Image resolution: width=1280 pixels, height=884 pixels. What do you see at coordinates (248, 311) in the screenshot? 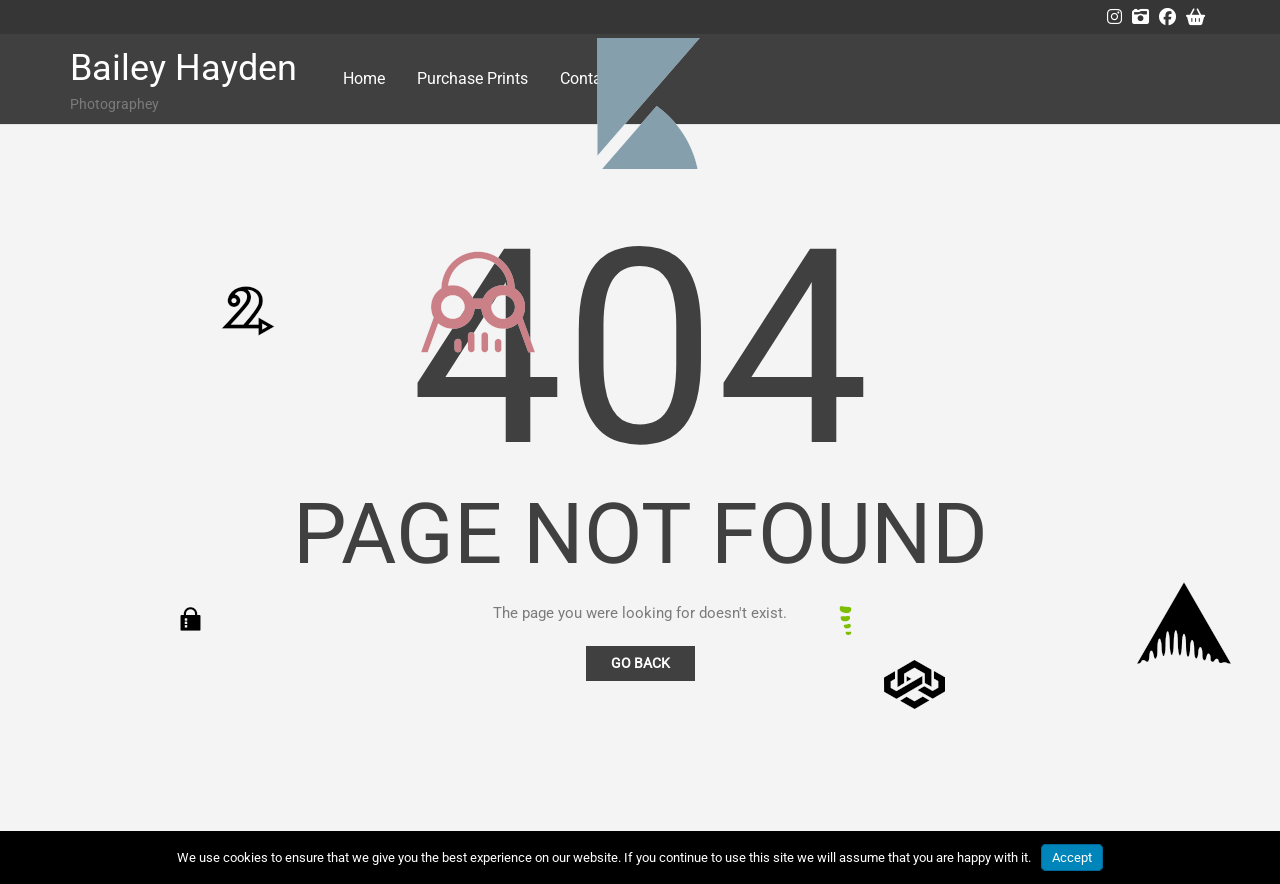
I see `draft2digital publishing platform logo` at bounding box center [248, 311].